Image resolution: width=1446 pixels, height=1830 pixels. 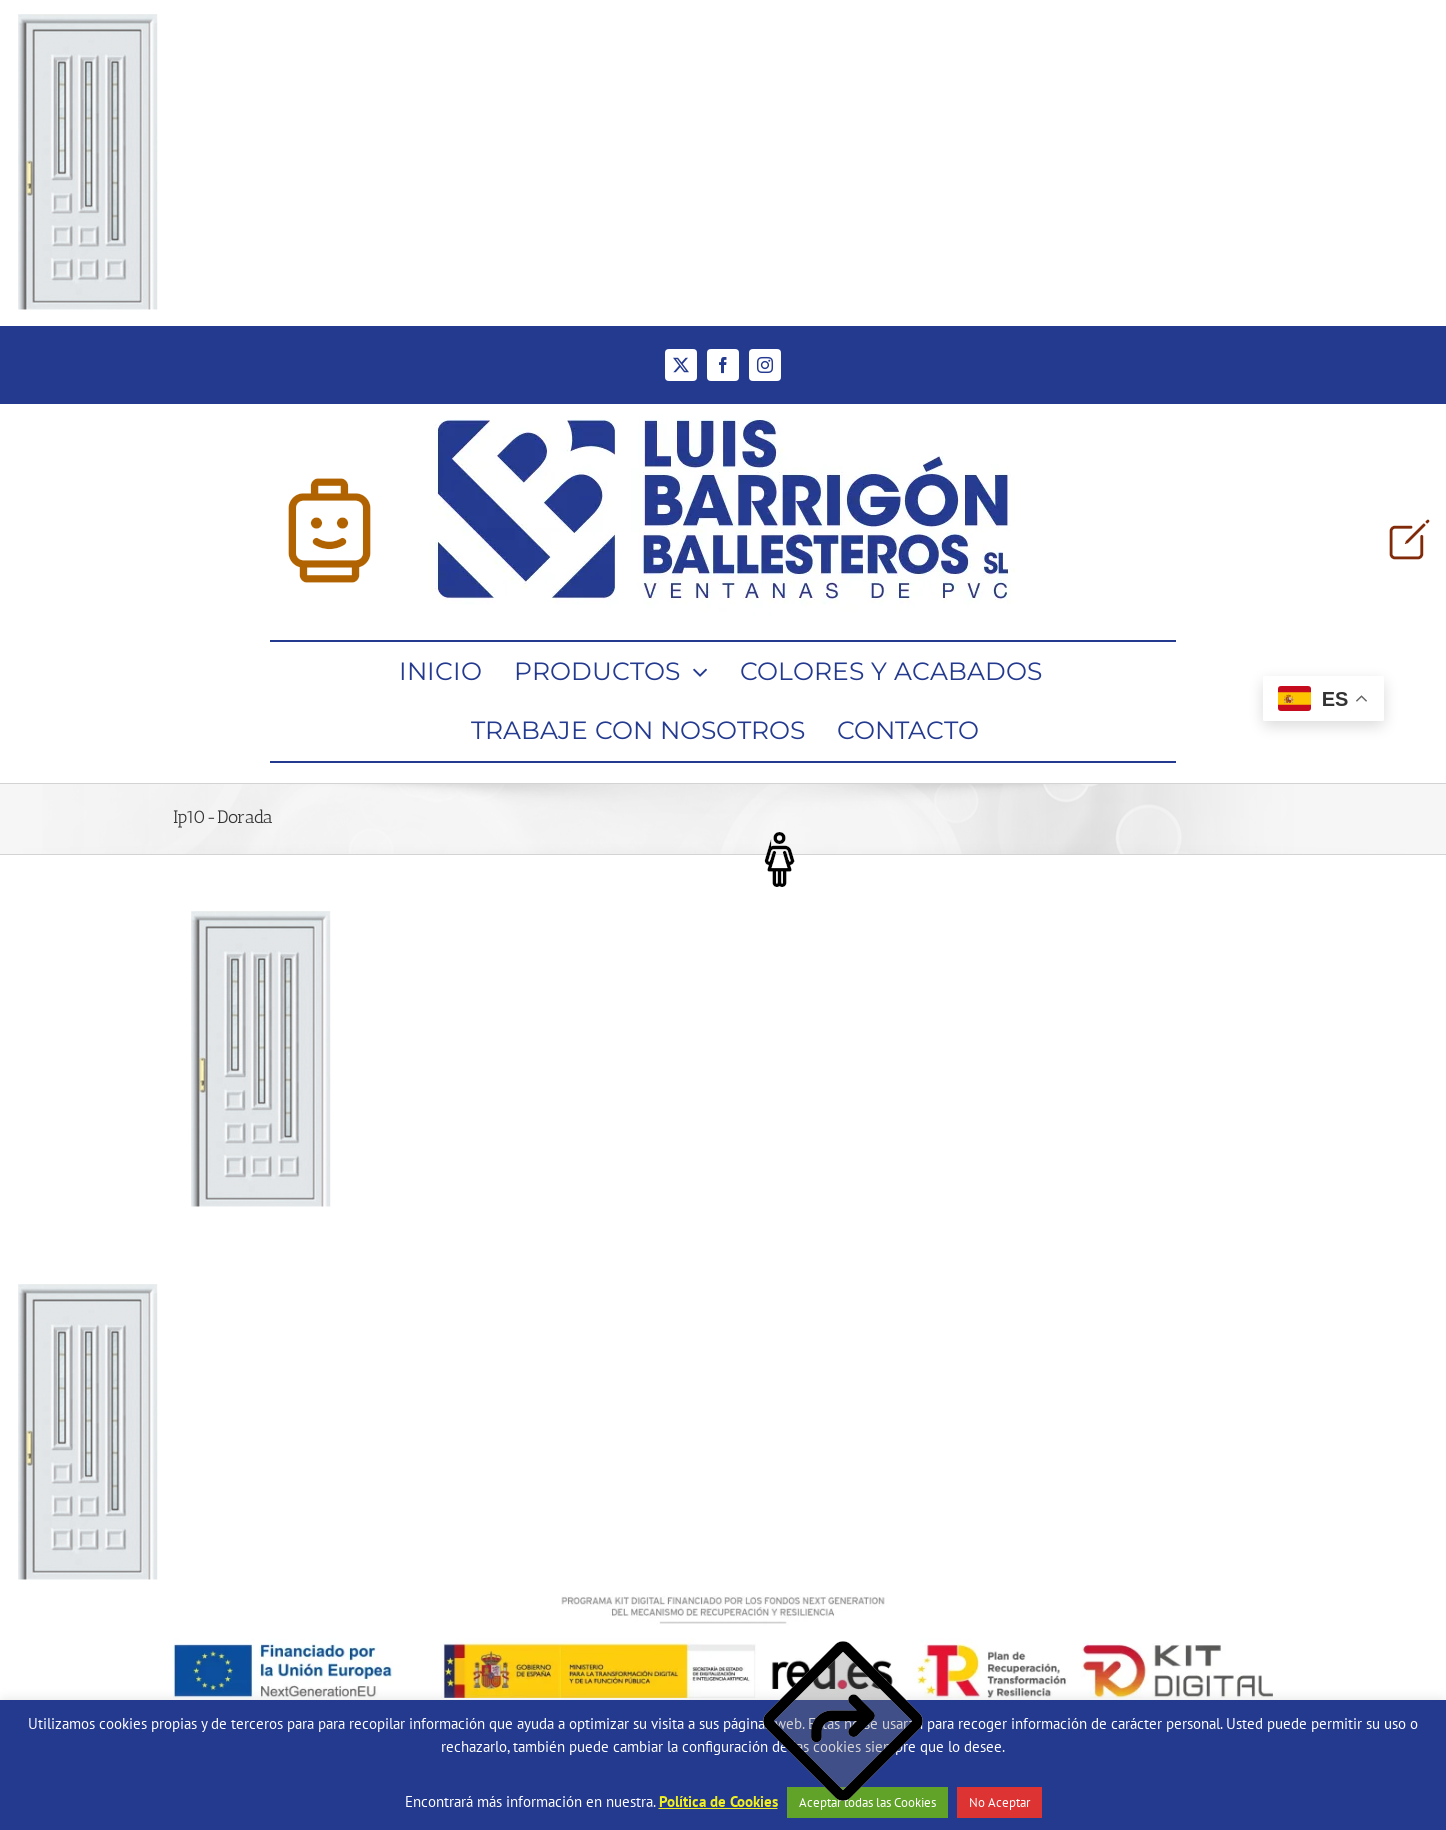 I want to click on access lego or building block features, so click(x=329, y=530).